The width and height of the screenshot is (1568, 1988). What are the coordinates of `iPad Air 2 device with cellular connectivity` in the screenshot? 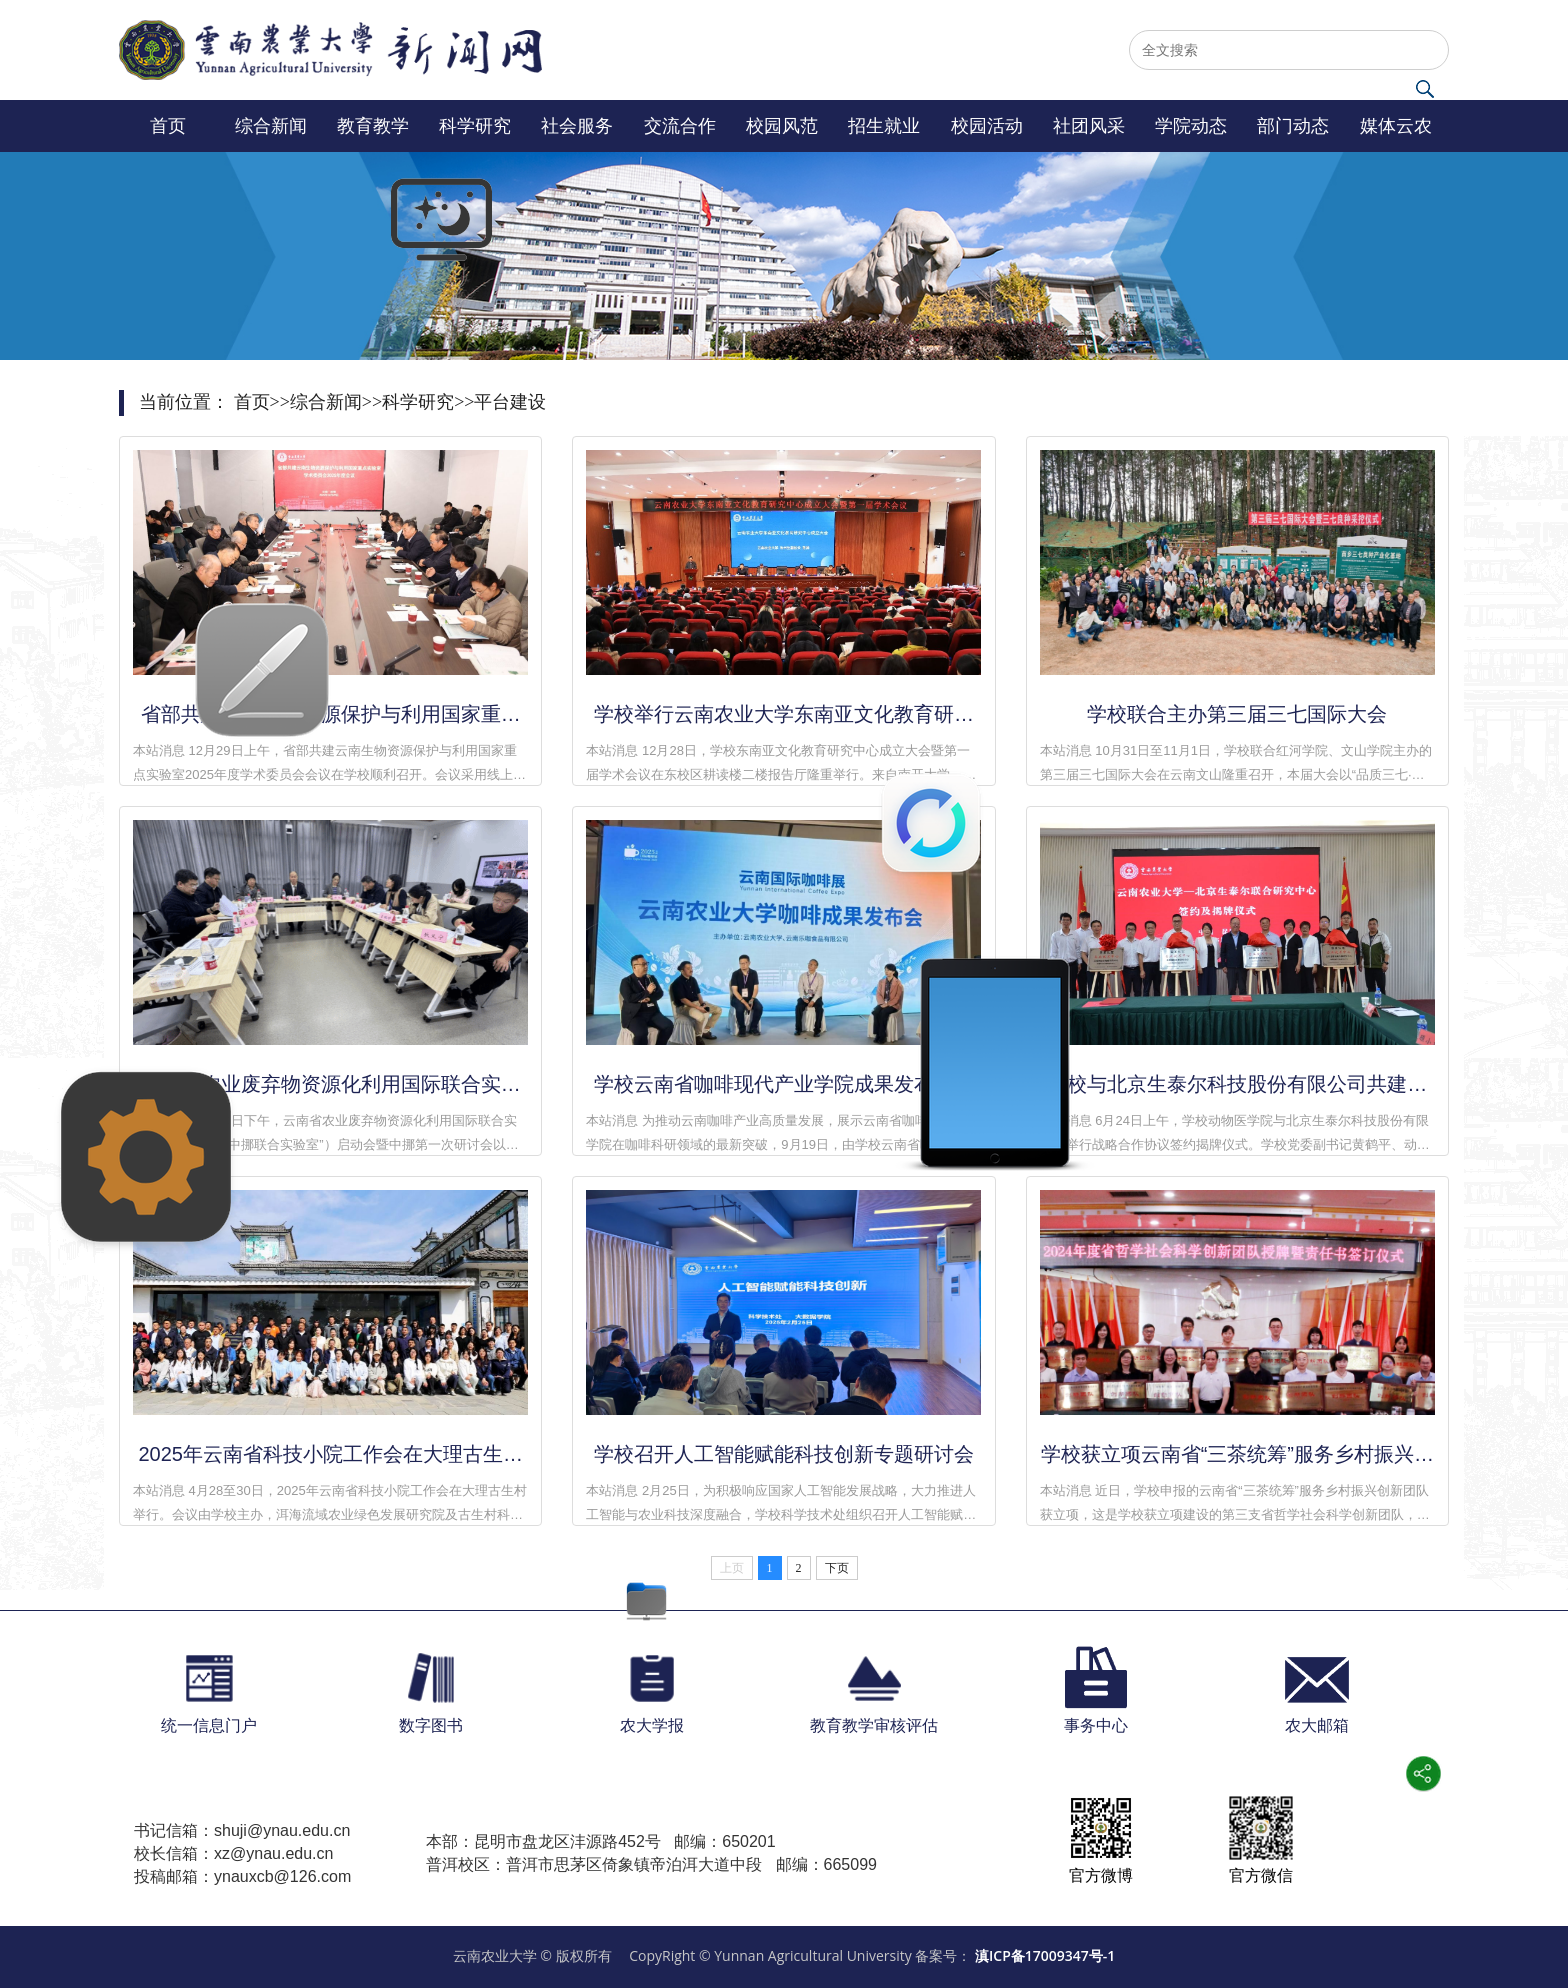 It's located at (995, 1062).